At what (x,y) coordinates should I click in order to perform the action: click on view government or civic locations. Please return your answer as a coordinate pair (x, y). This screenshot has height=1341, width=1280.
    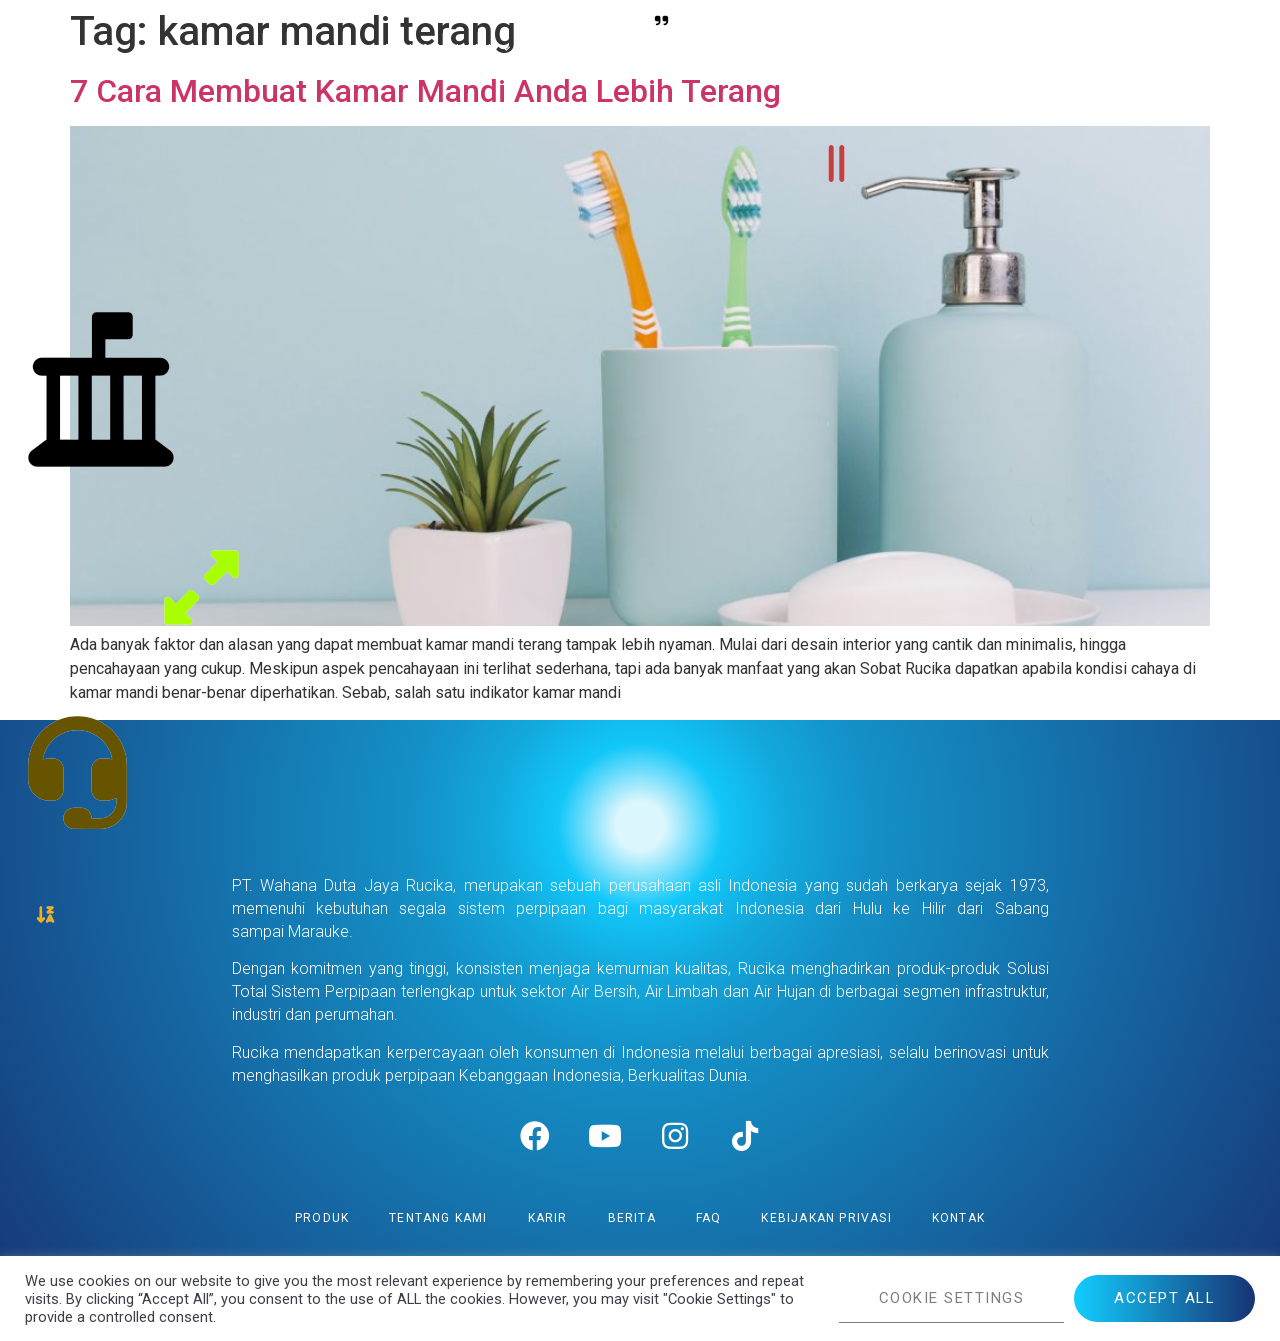
    Looking at the image, I should click on (101, 394).